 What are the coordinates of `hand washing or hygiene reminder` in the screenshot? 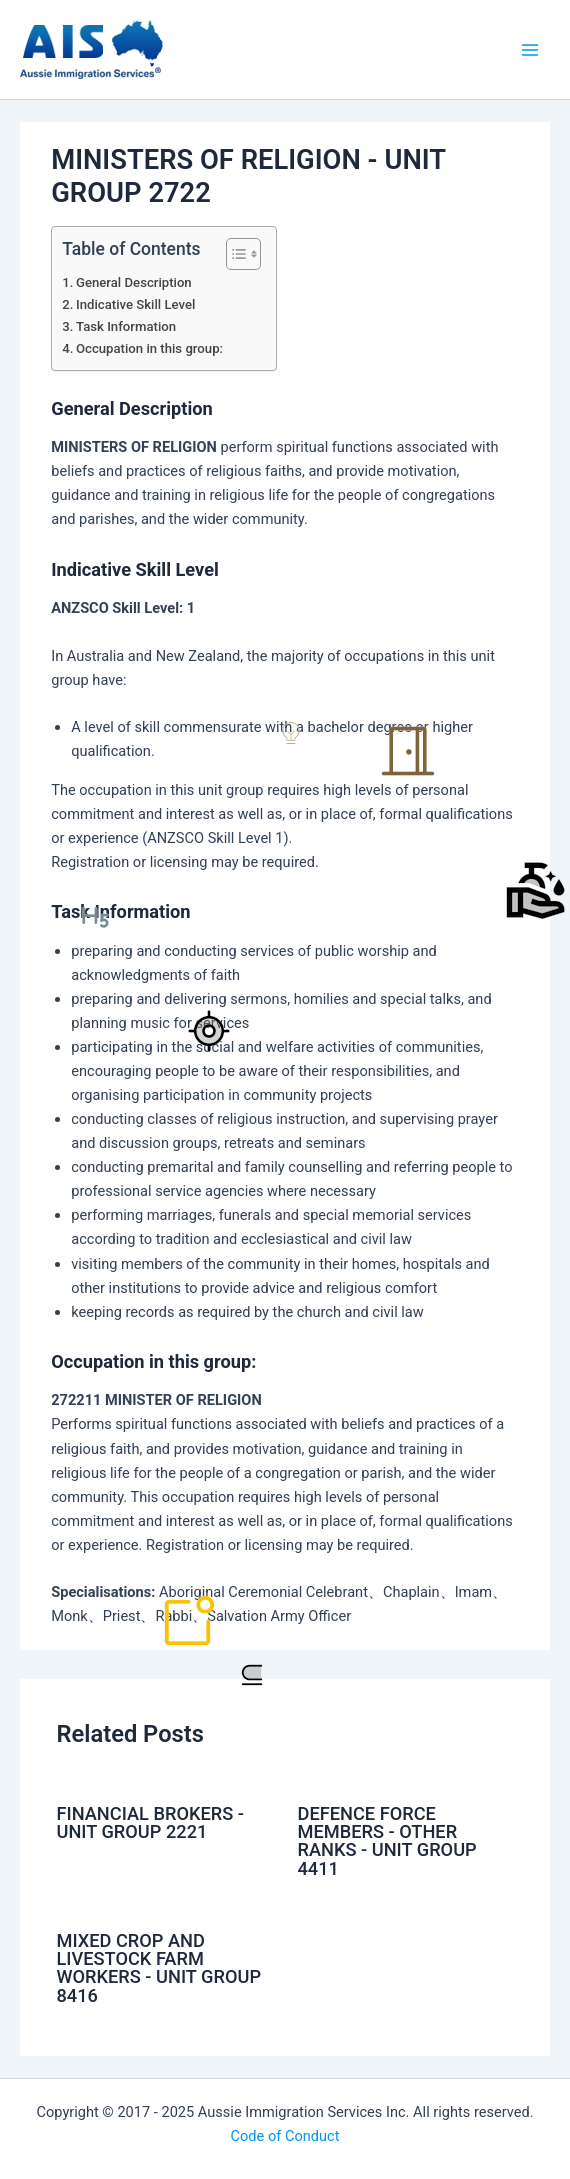 It's located at (537, 890).